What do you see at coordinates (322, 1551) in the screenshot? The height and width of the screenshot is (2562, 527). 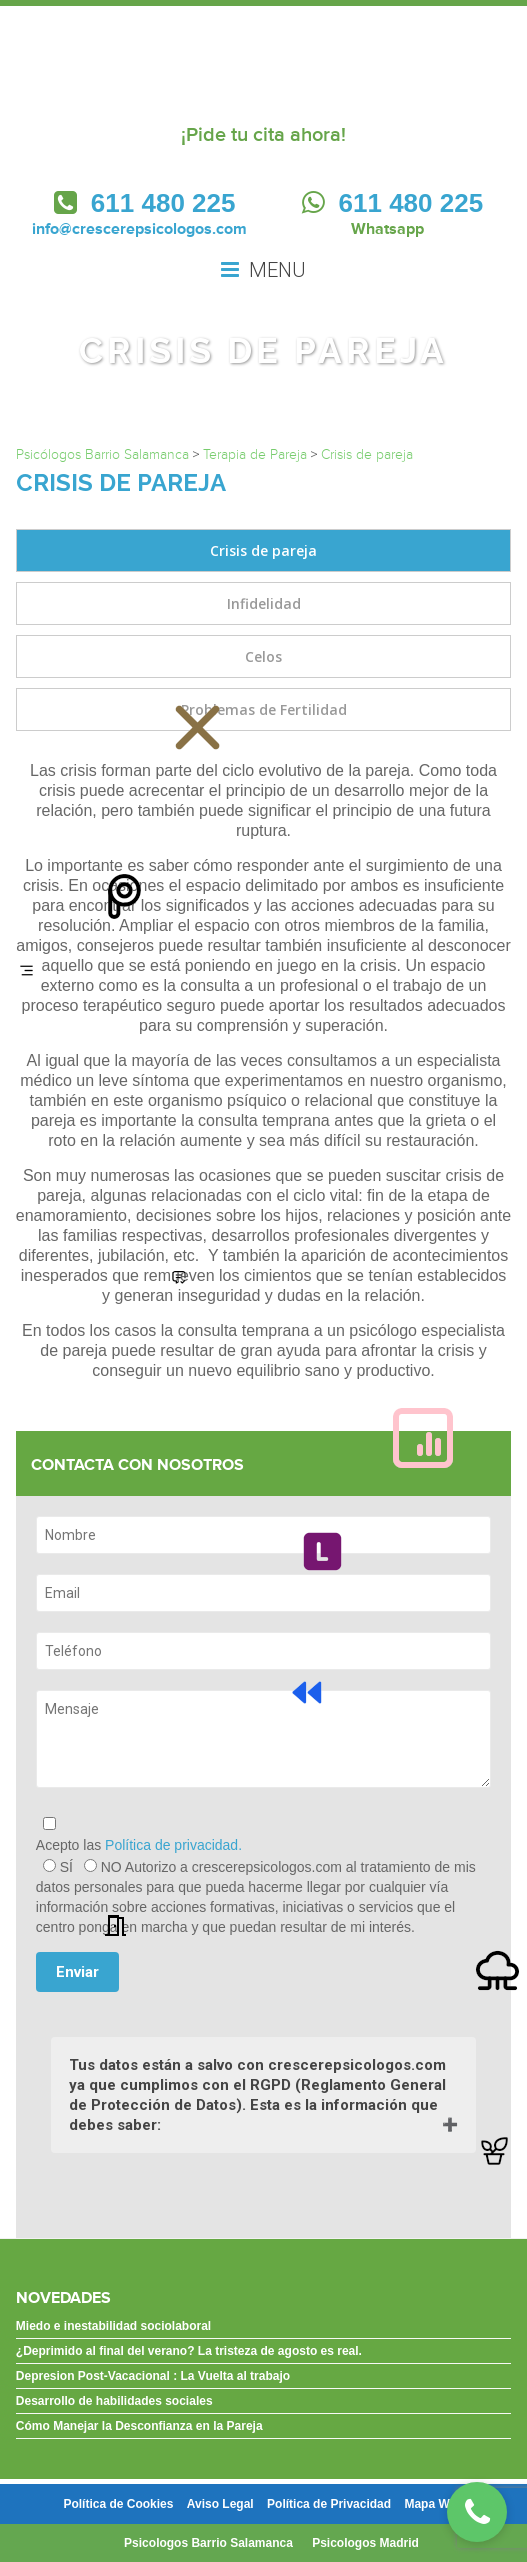 I see `indicates an item or category labeled "L"` at bounding box center [322, 1551].